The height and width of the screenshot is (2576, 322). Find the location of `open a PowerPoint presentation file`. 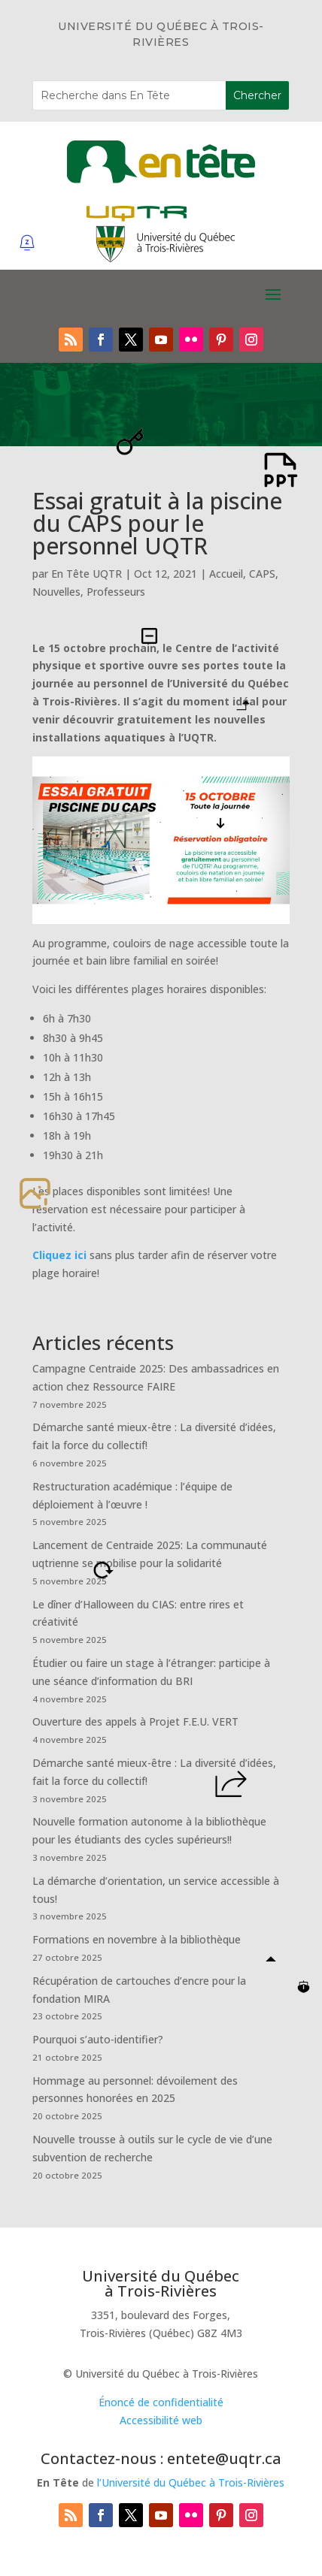

open a PowerPoint presentation file is located at coordinates (280, 471).